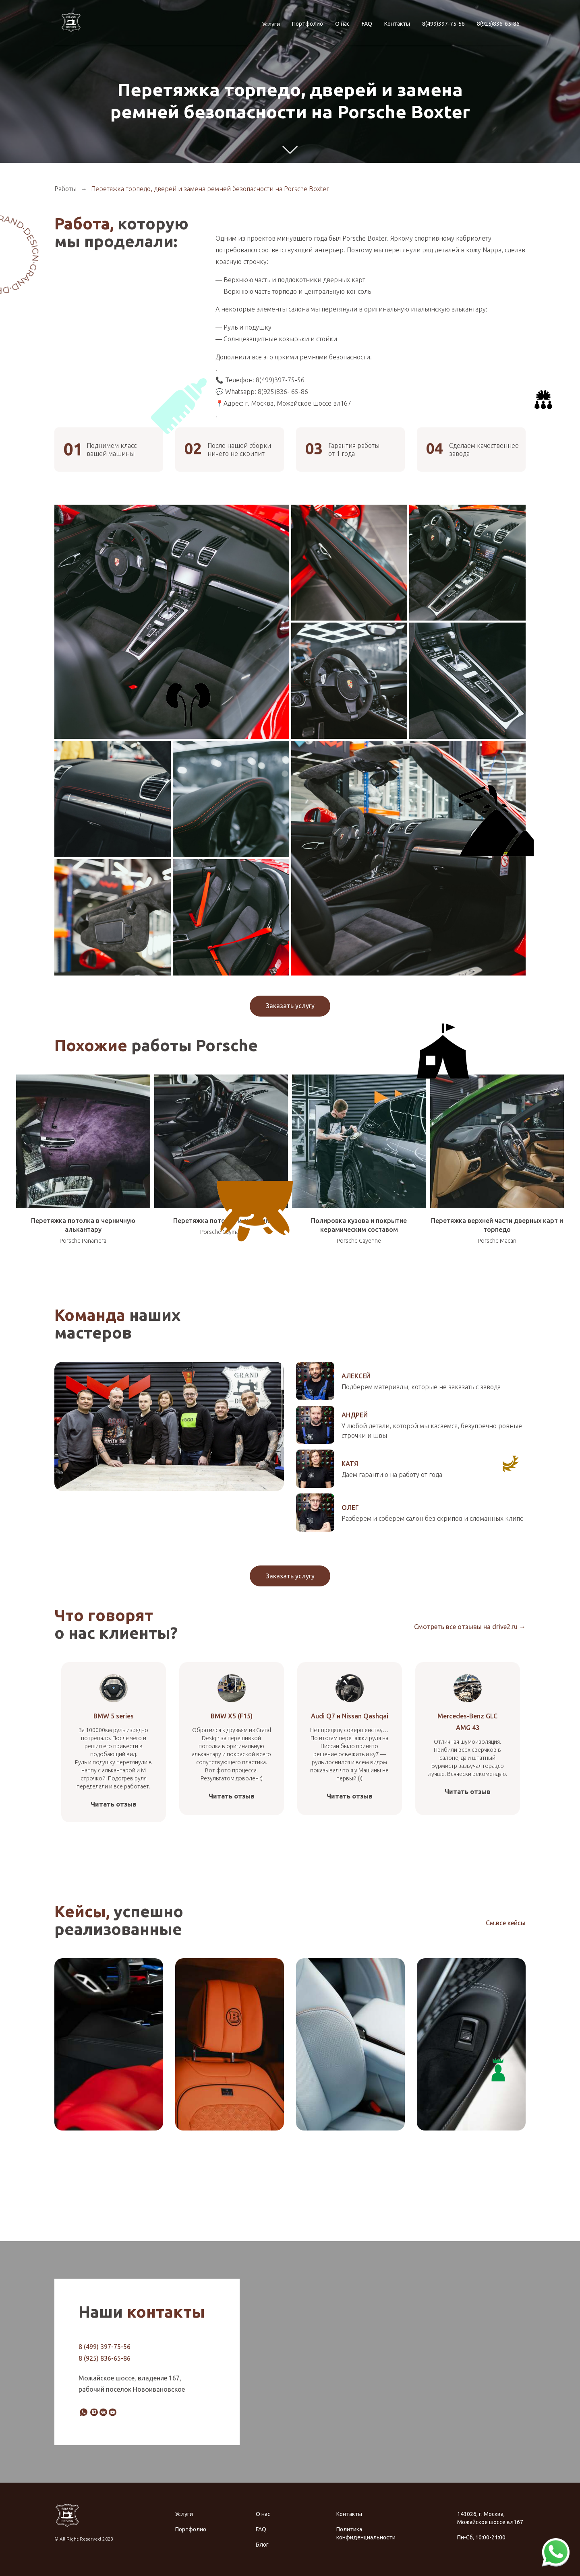 This screenshot has width=580, height=2576. Describe the element at coordinates (543, 400) in the screenshot. I see `access collaborative brainstorming features` at that location.